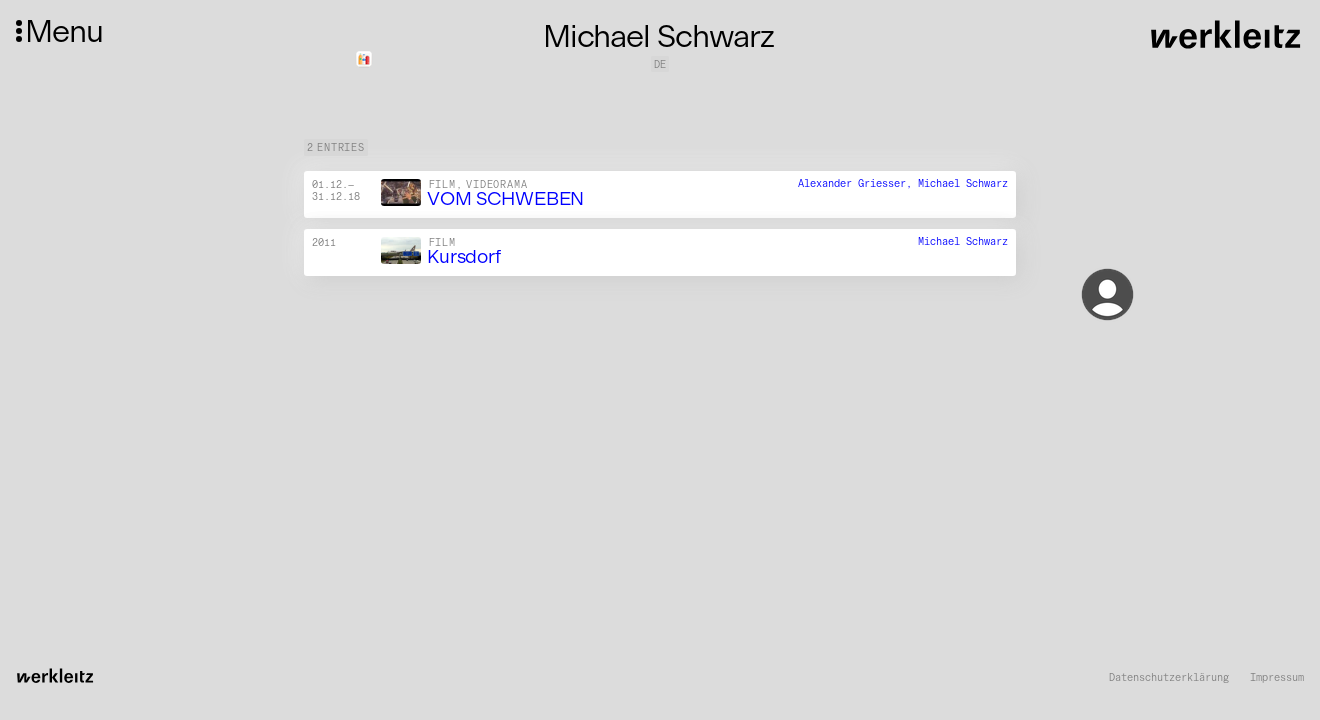  I want to click on view your user profile, so click(1107, 294).